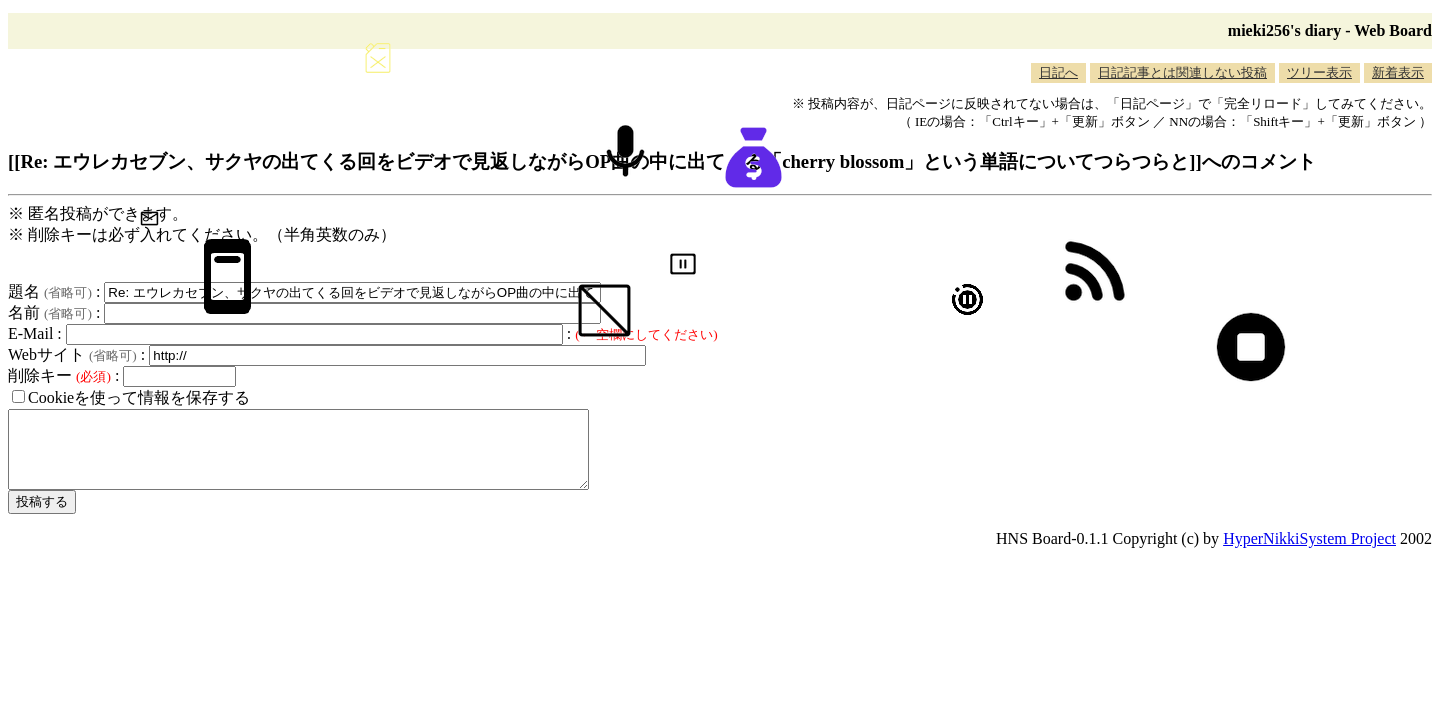 The image size is (1440, 720). I want to click on pause a presentation or slideshow, so click(683, 264).